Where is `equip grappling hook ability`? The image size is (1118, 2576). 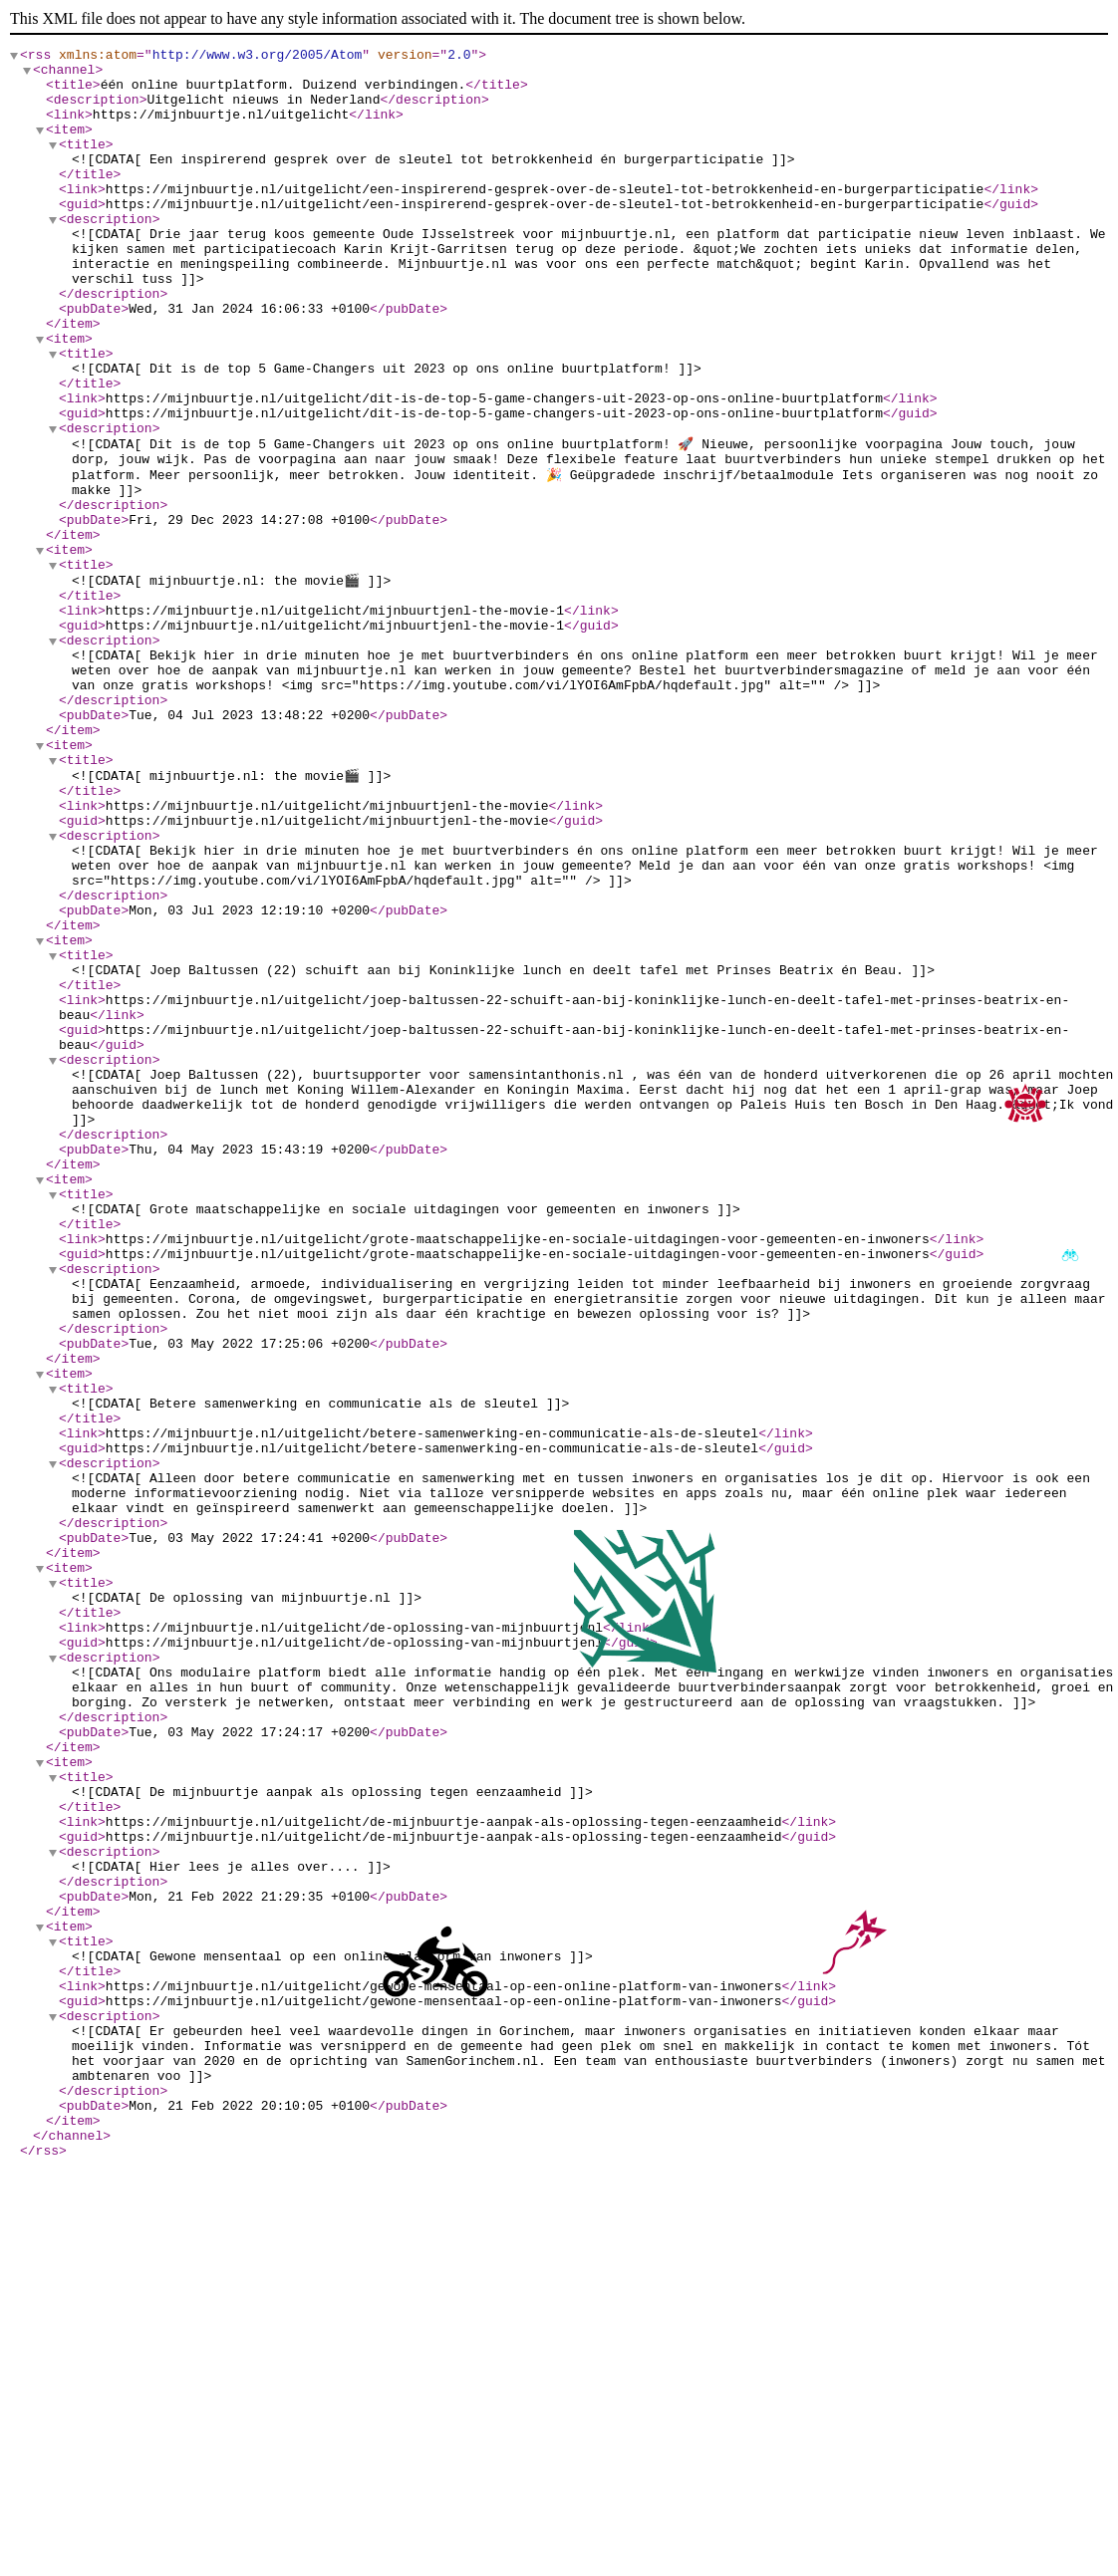 equip grappling hook ability is located at coordinates (855, 1941).